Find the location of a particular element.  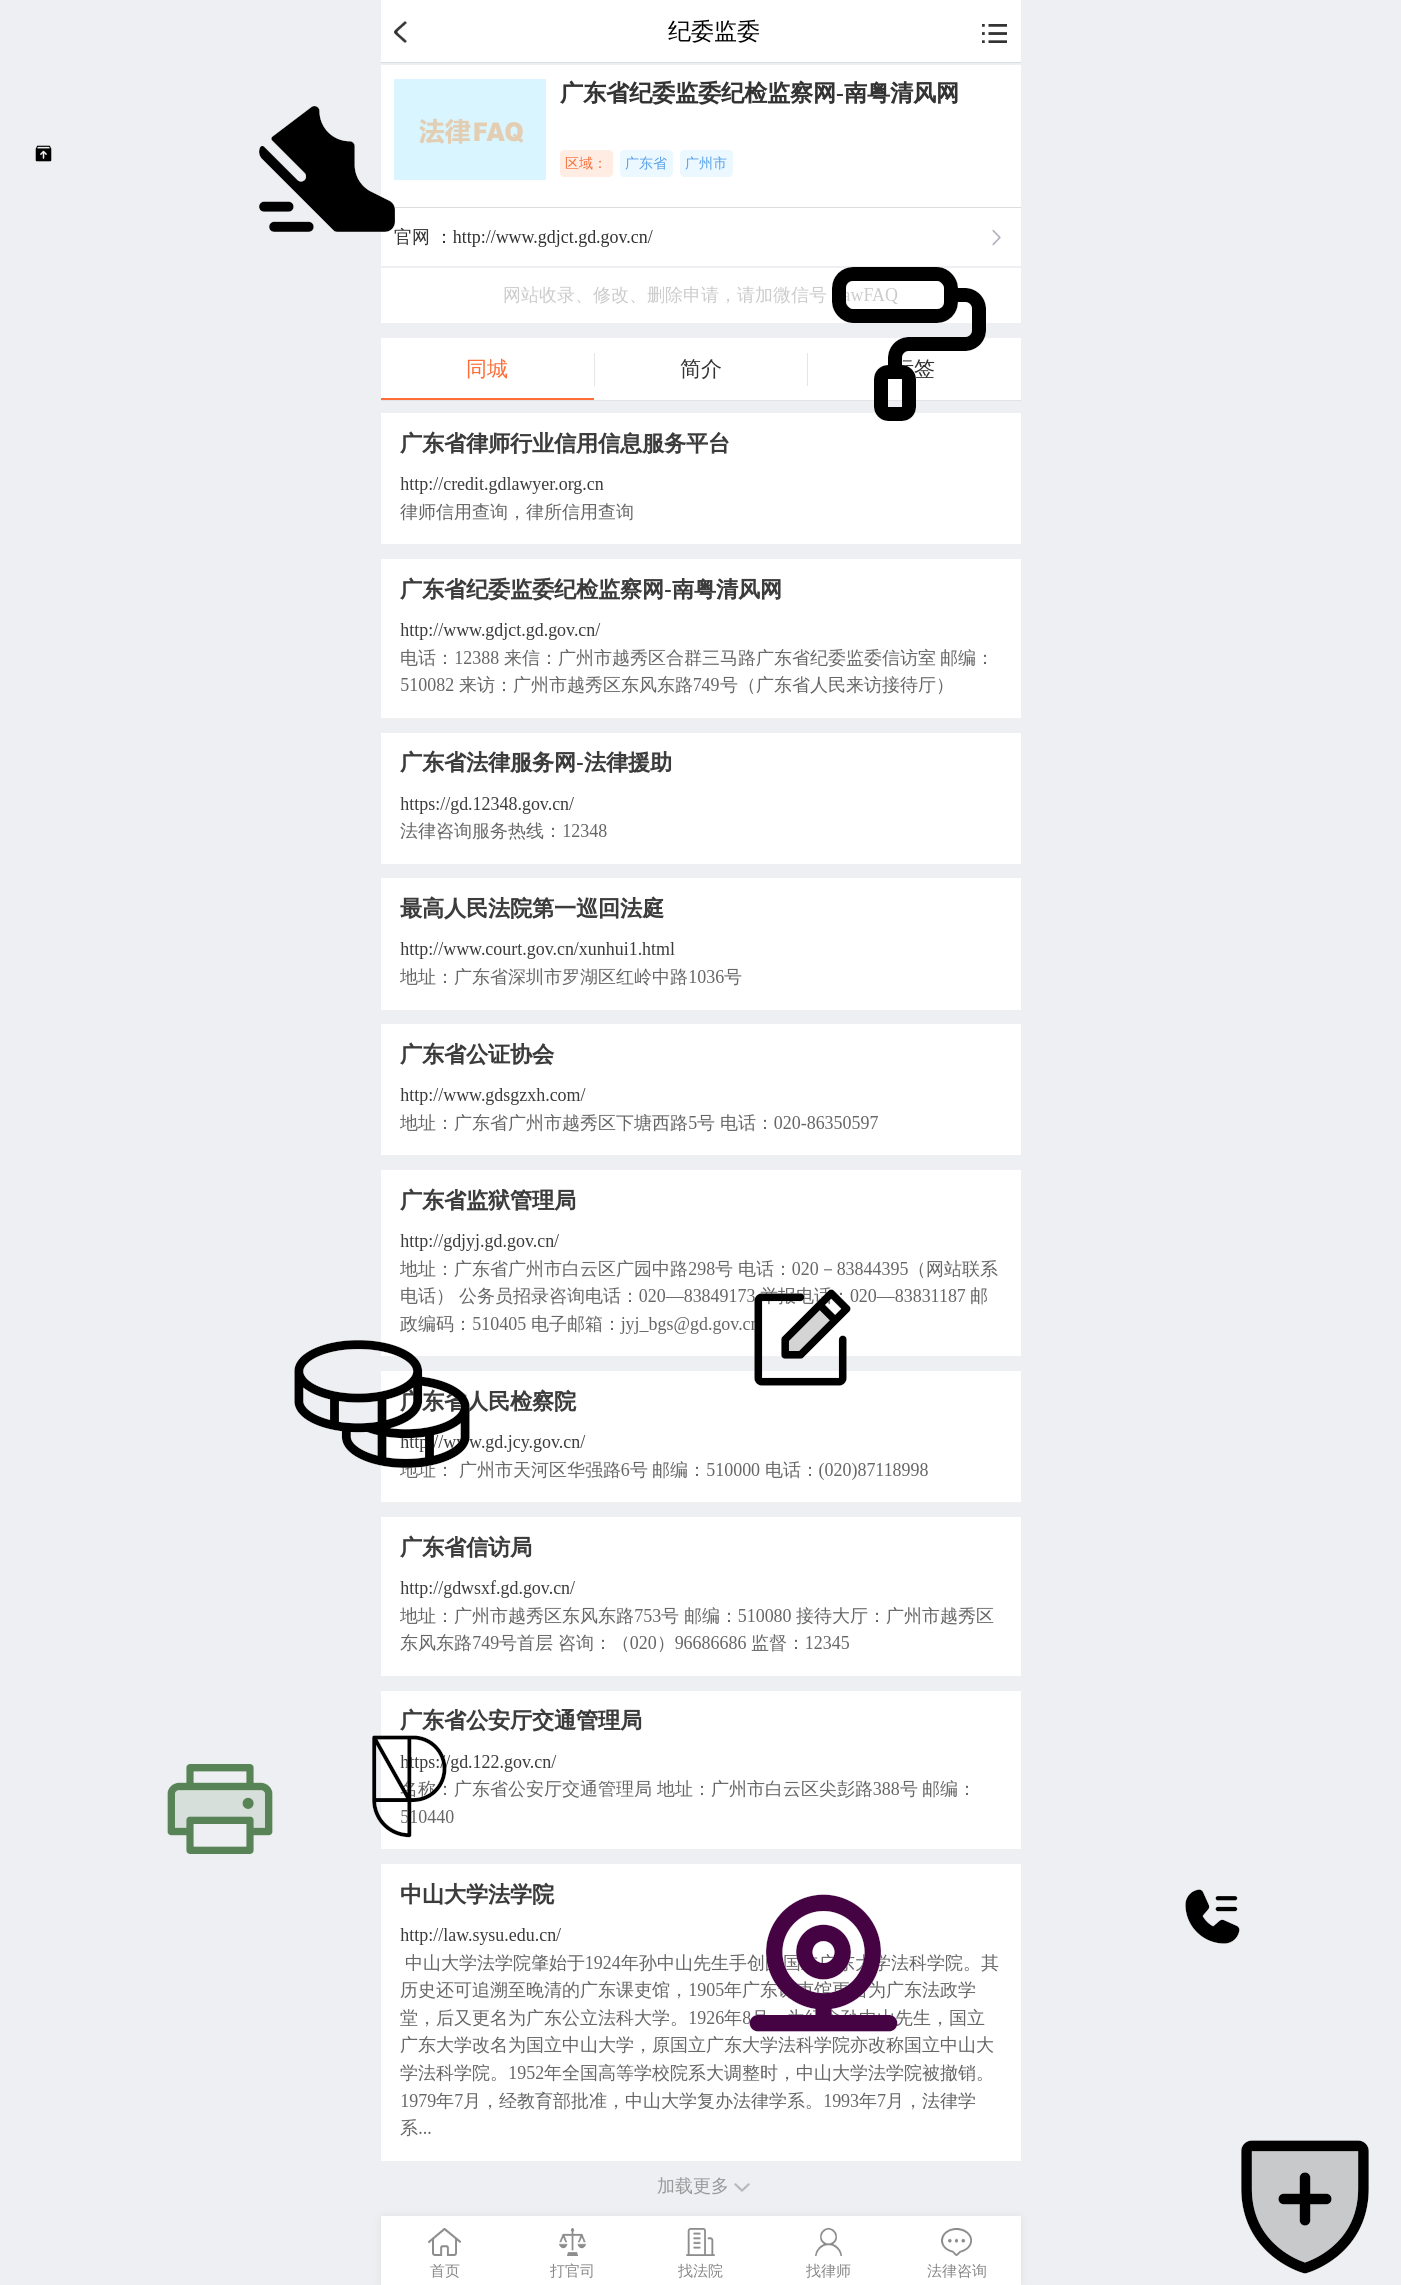

upload file to storage is located at coordinates (43, 153).